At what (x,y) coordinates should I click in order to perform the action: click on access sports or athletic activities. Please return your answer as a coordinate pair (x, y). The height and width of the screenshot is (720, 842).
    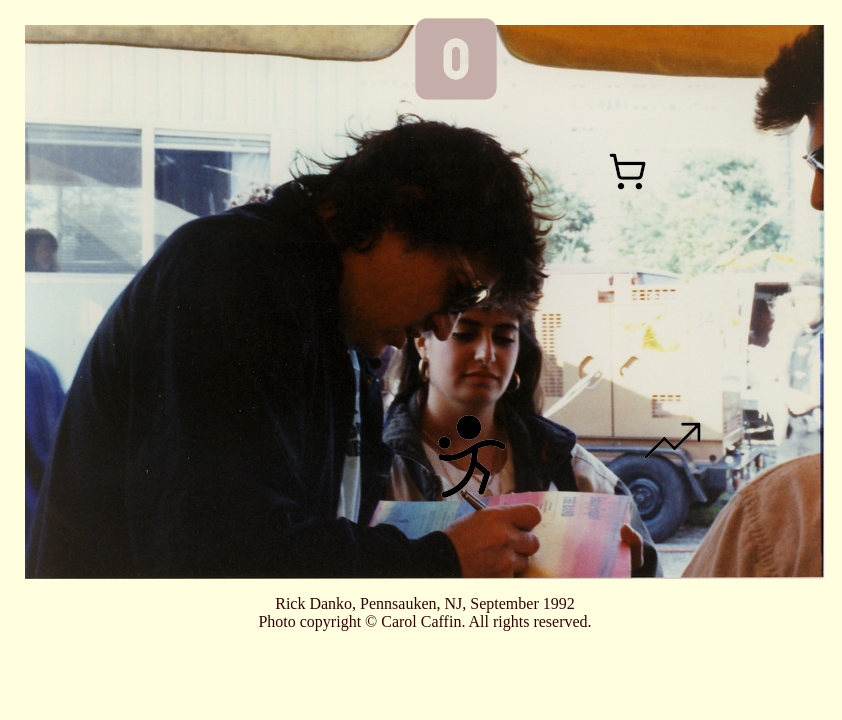
    Looking at the image, I should click on (469, 455).